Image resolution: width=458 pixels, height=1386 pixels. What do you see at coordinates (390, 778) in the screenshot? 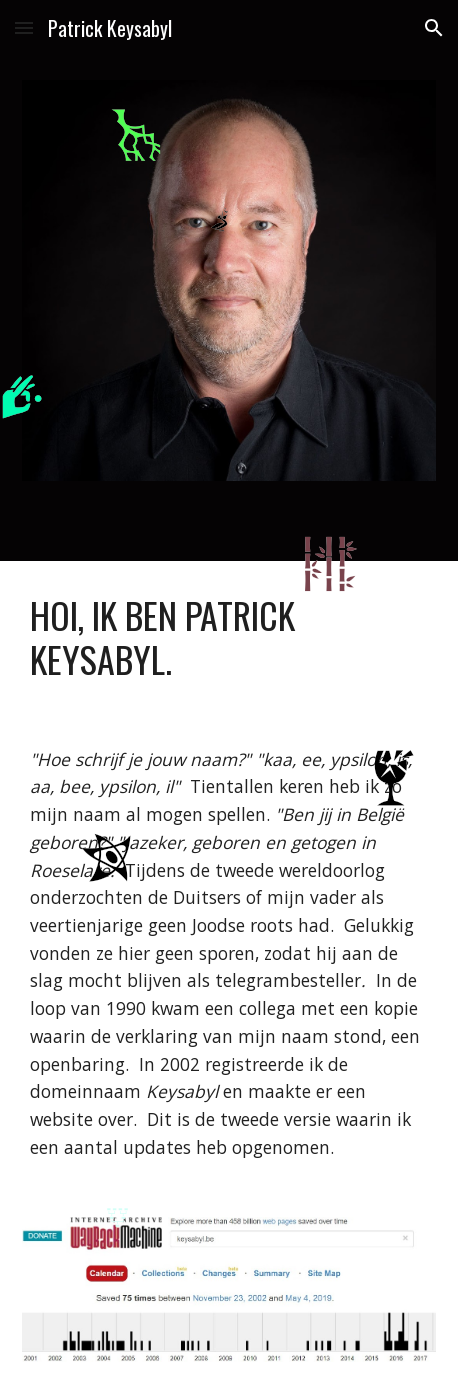
I see `indicates fragile item or breakable content` at bounding box center [390, 778].